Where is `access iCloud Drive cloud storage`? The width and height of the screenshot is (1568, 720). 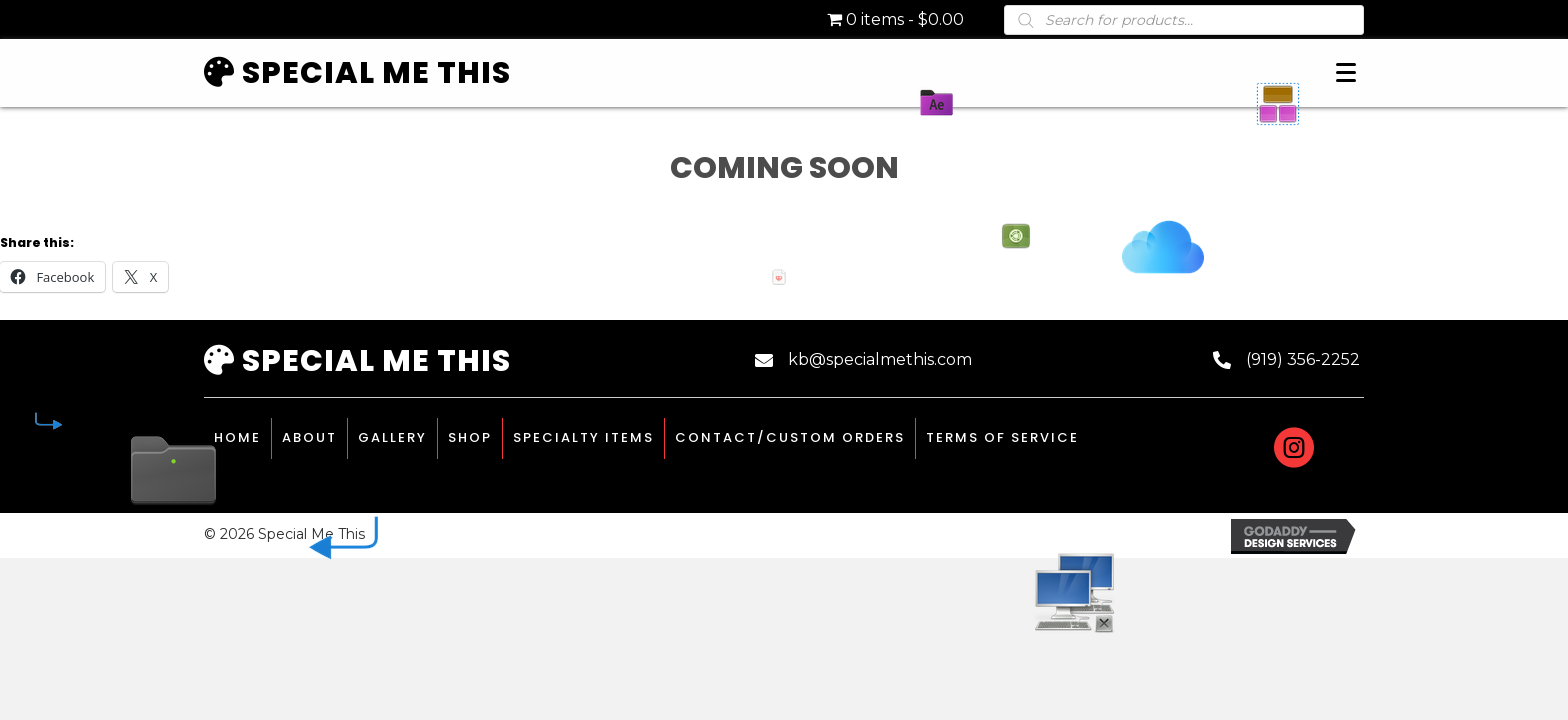 access iCloud Drive cloud storage is located at coordinates (1163, 247).